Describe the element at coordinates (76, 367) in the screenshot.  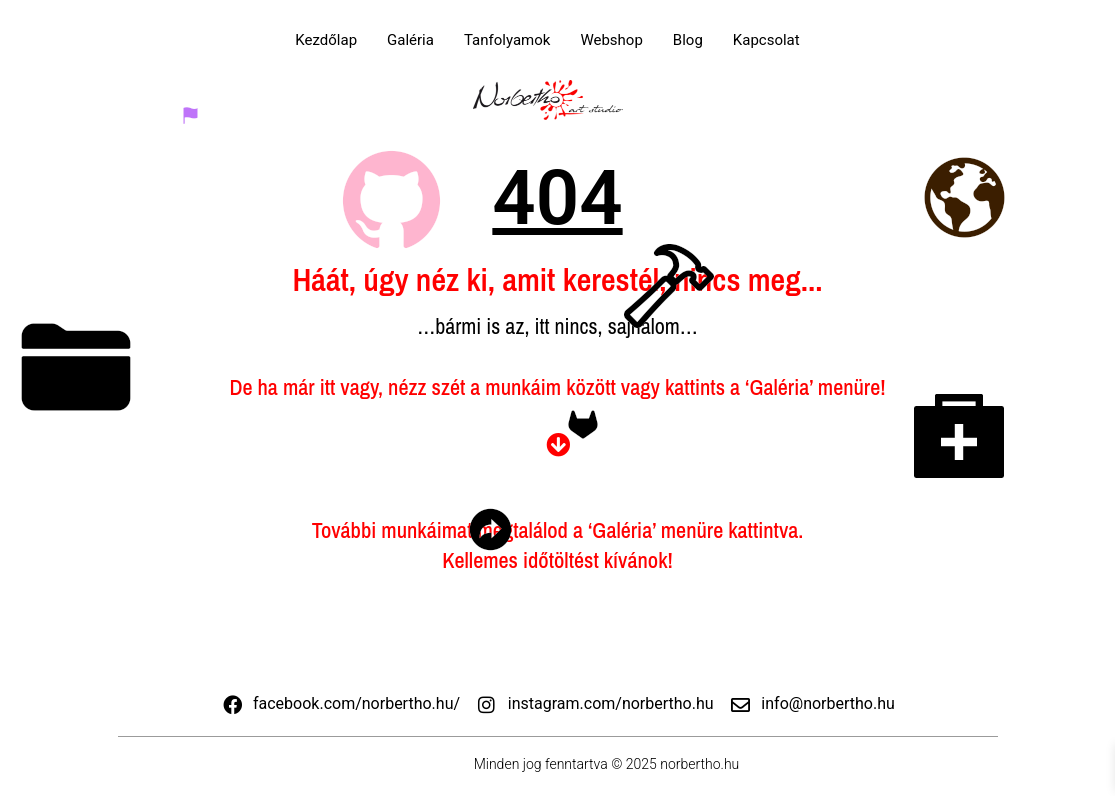
I see `open folder to view contents` at that location.